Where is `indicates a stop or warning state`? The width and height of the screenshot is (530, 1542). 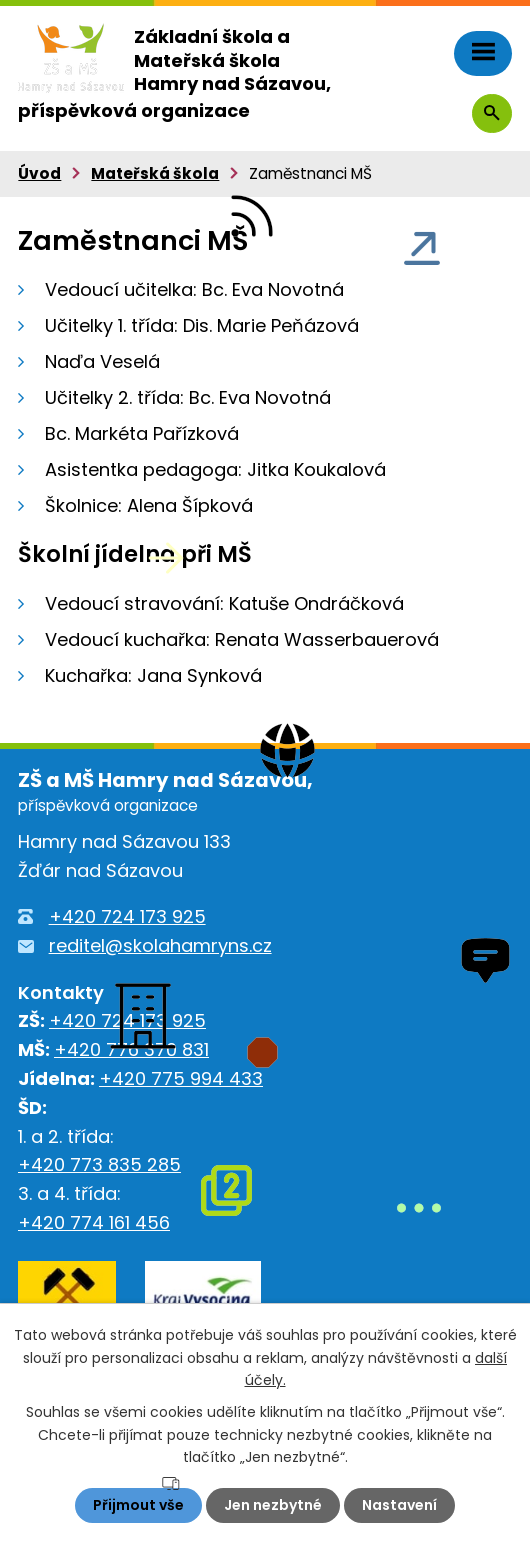 indicates a stop or warning state is located at coordinates (262, 1052).